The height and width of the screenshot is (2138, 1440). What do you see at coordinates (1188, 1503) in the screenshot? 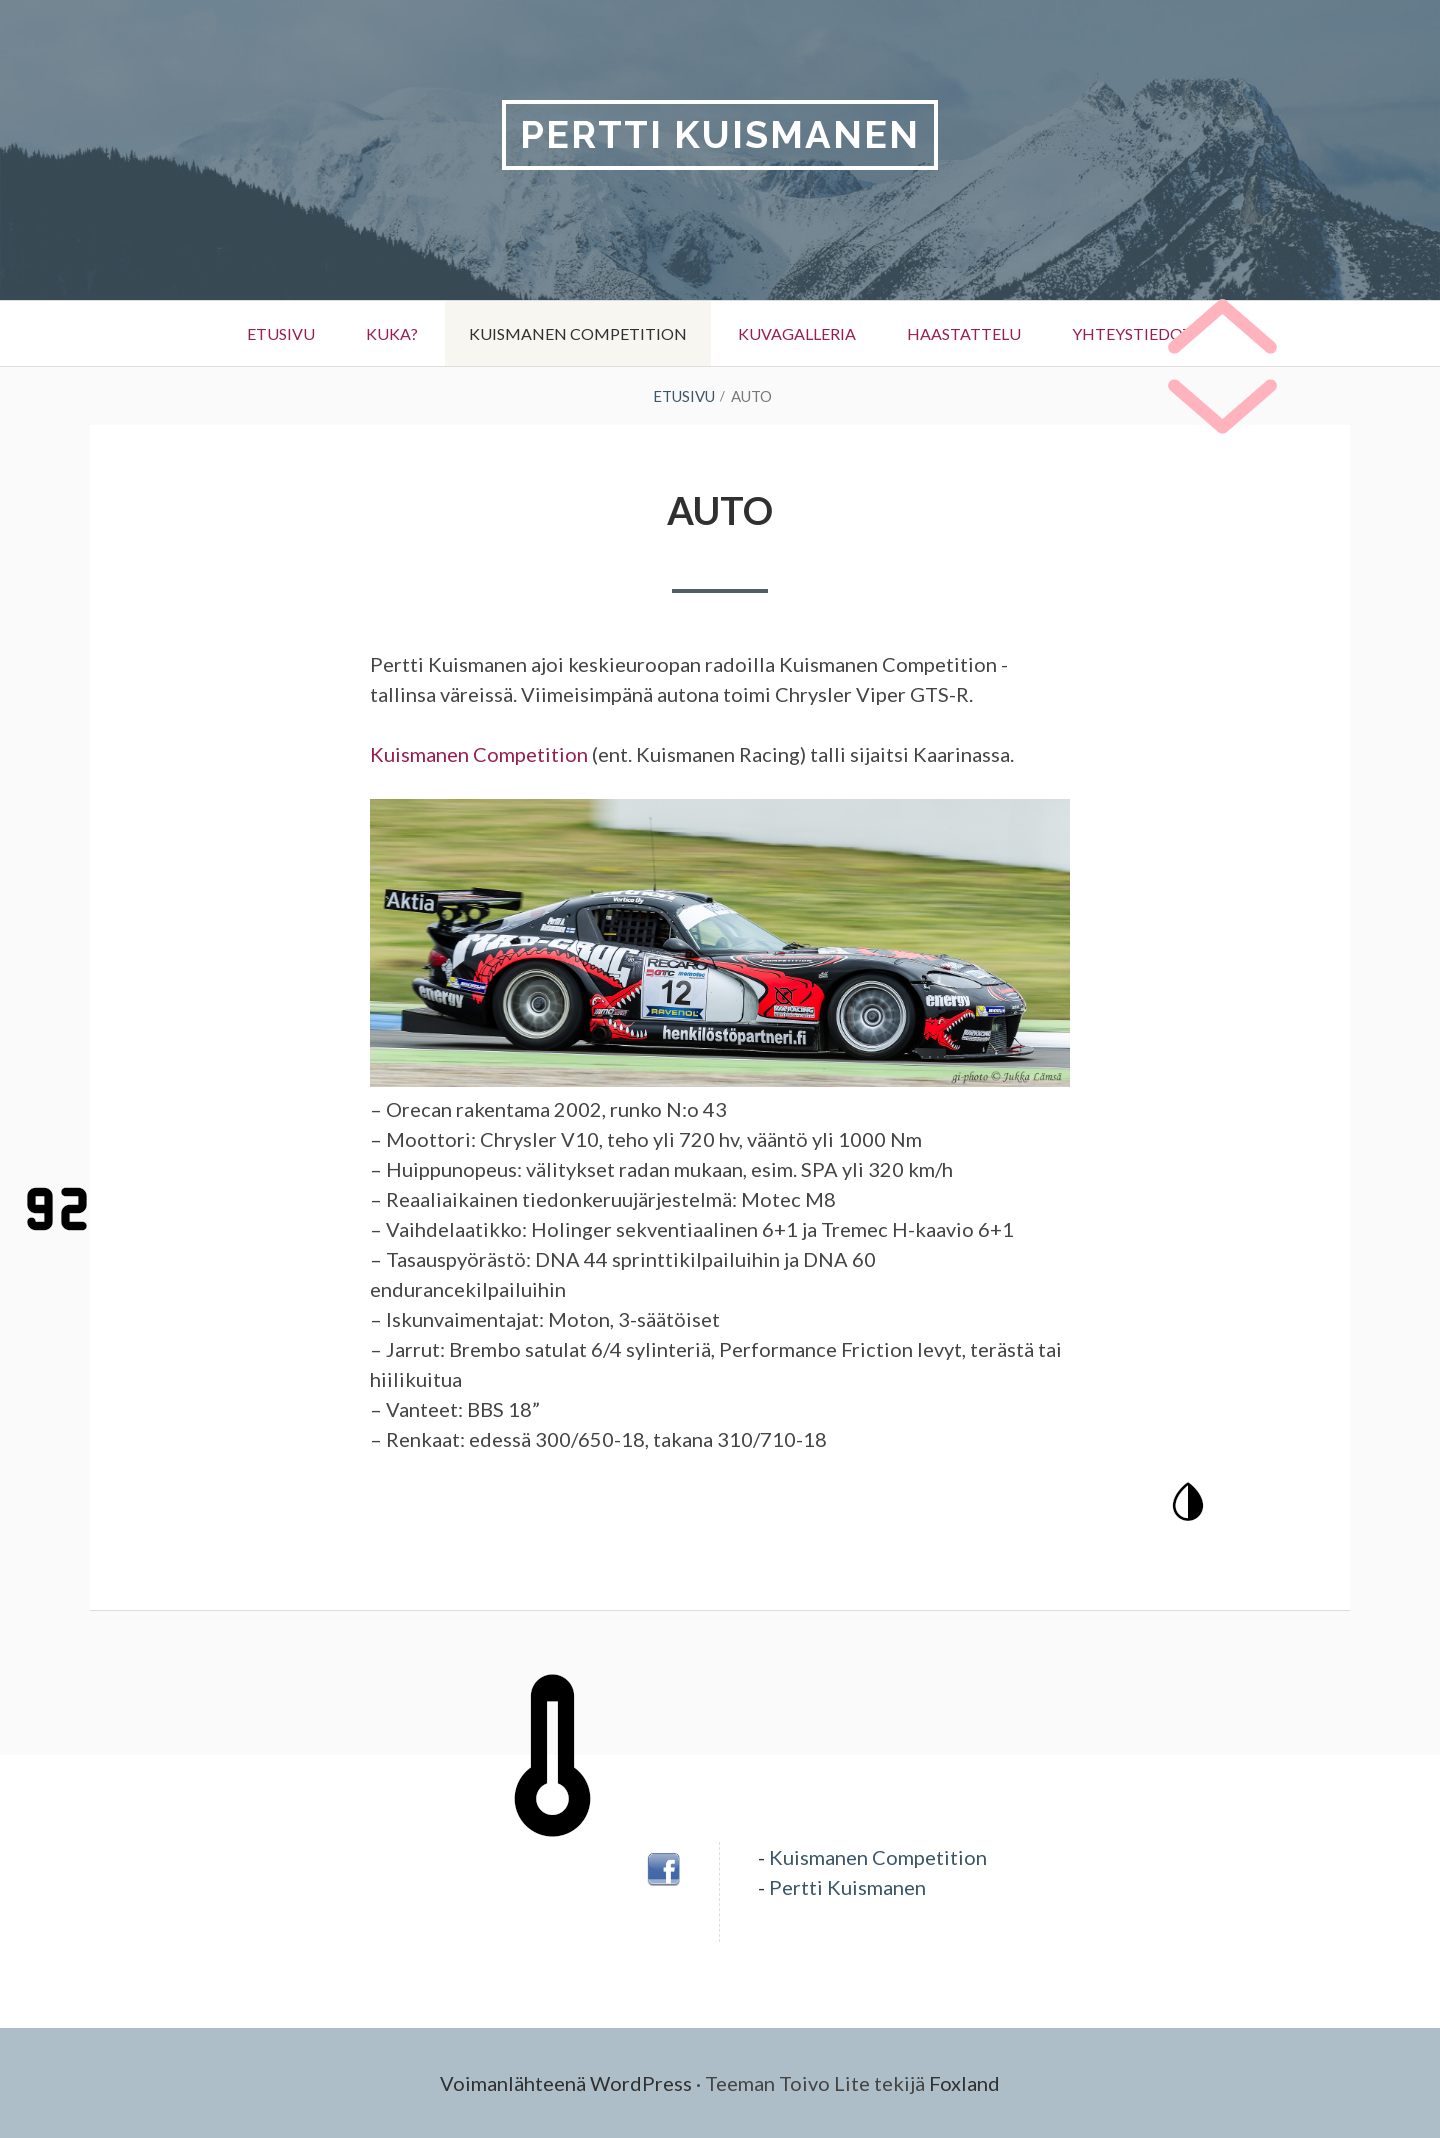
I see `adjust color saturation or contrast settings` at bounding box center [1188, 1503].